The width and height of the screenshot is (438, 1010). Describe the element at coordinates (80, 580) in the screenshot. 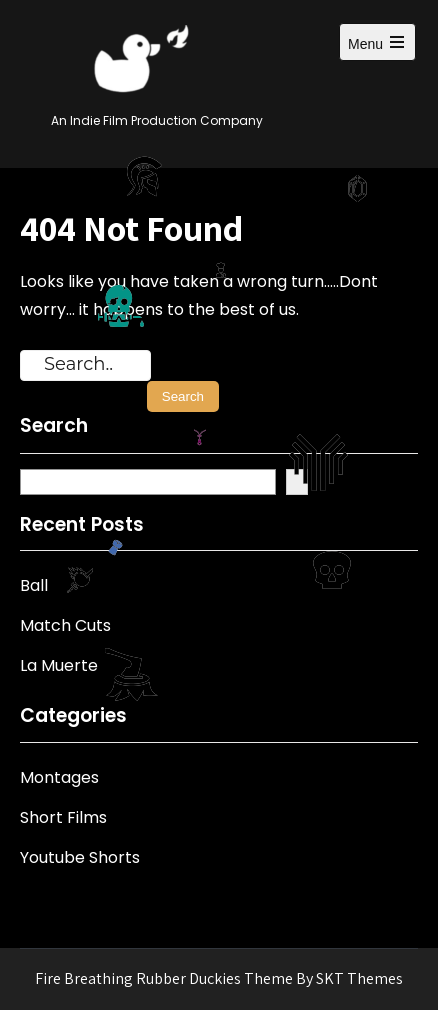

I see `perform a slashing attack` at that location.